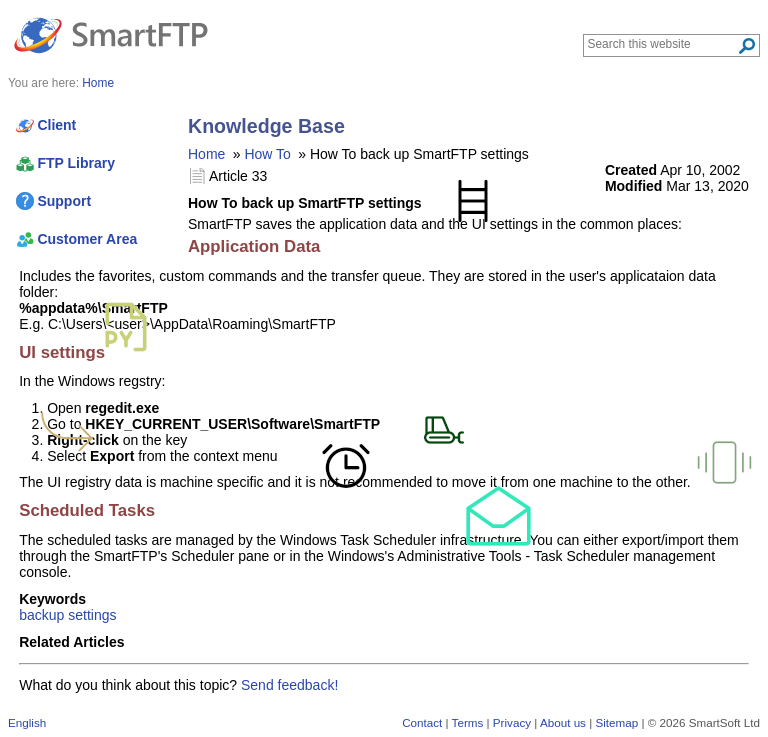 The image size is (768, 737). I want to click on toggle vibration mode on your device, so click(724, 462).